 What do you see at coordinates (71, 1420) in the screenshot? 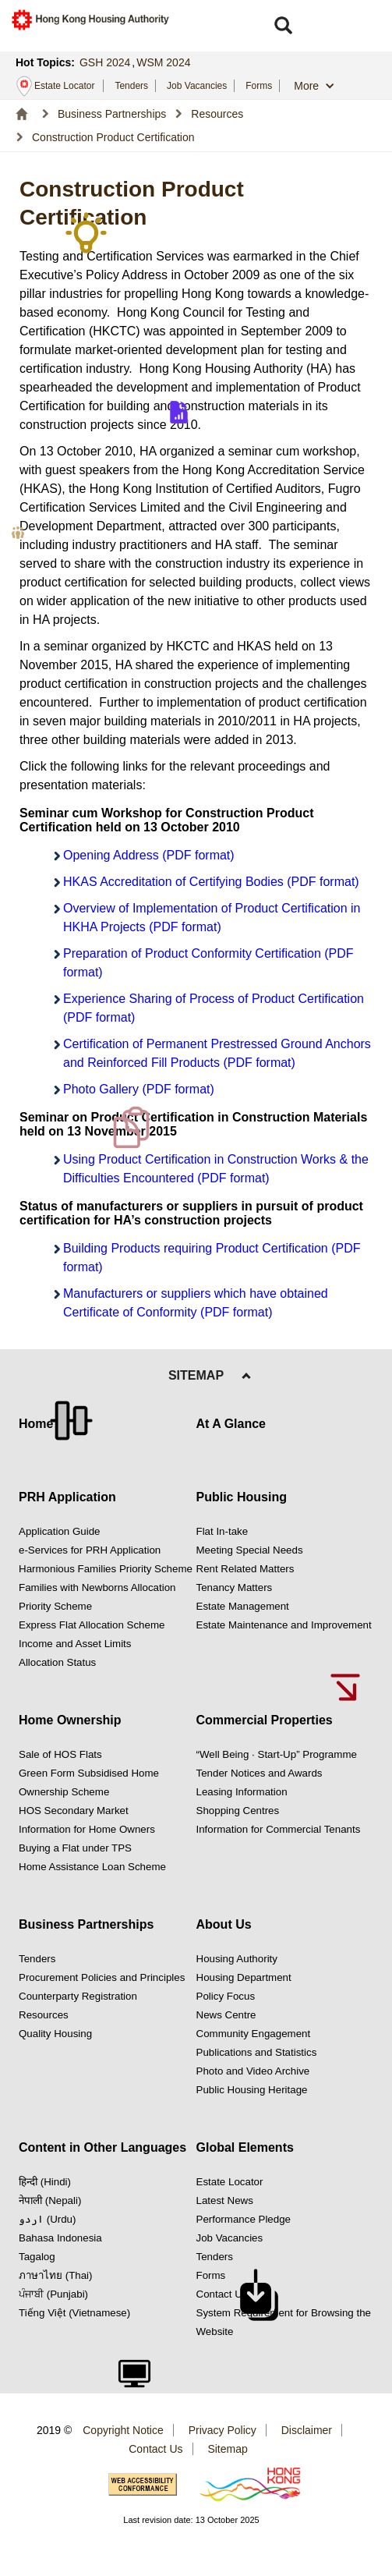
I see `align objects to vertical center` at bounding box center [71, 1420].